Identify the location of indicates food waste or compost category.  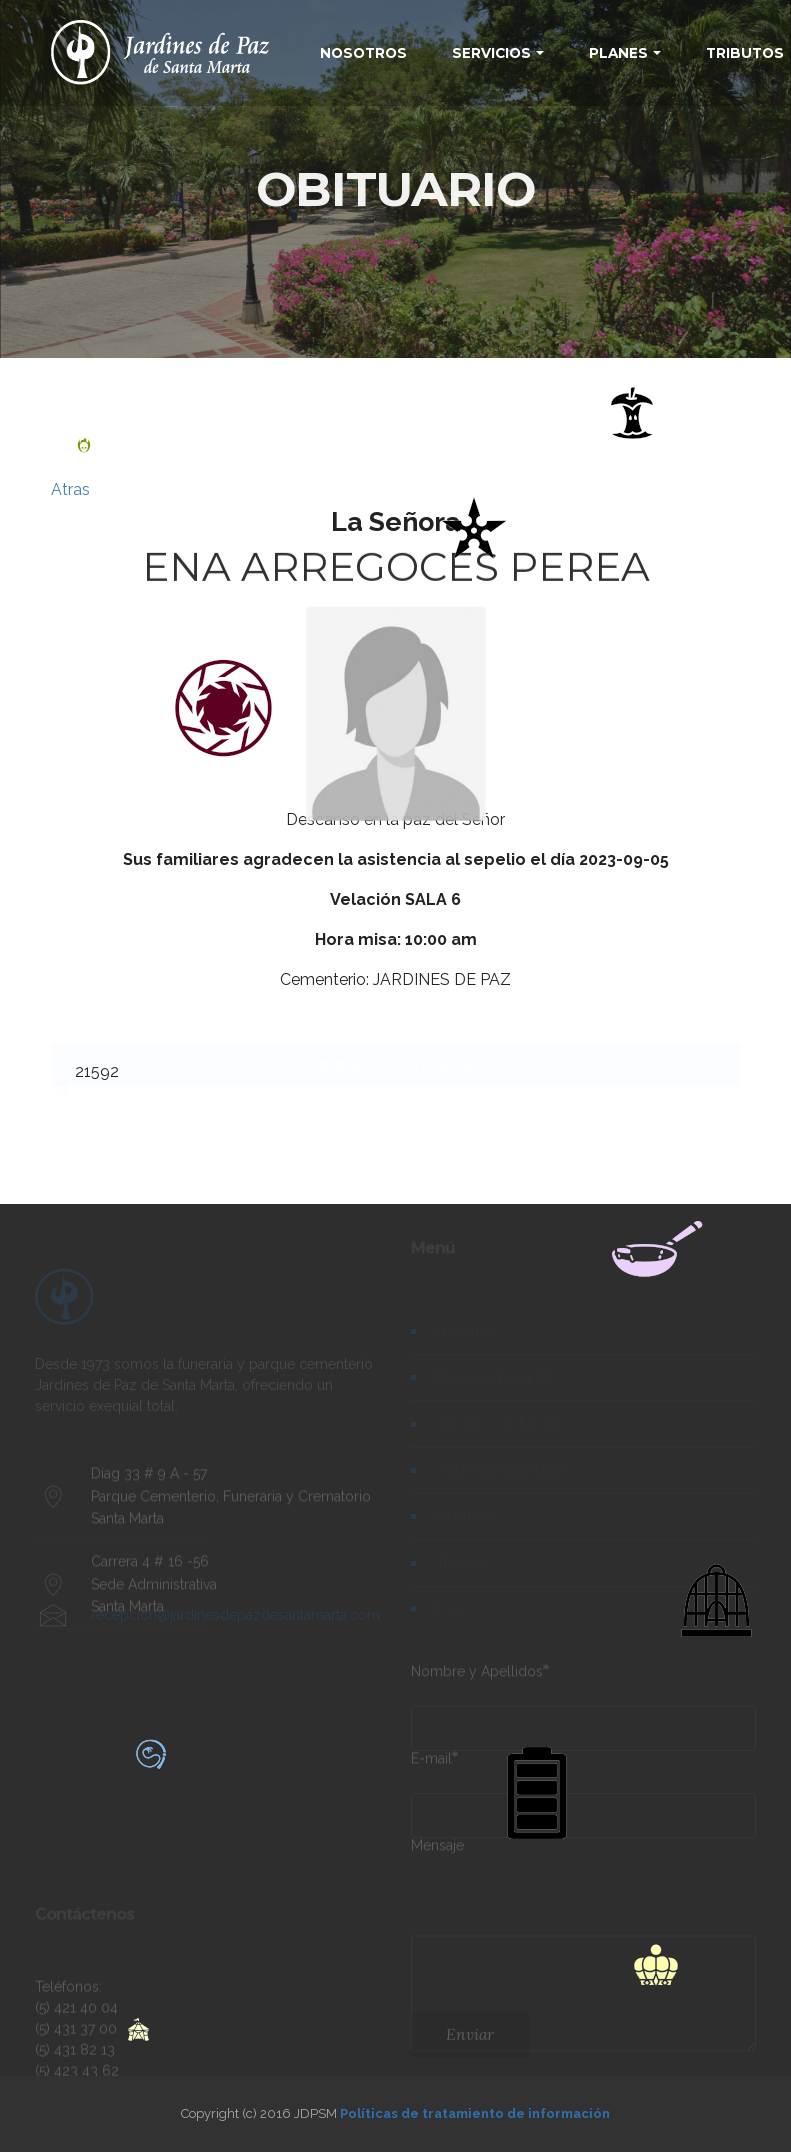
(632, 413).